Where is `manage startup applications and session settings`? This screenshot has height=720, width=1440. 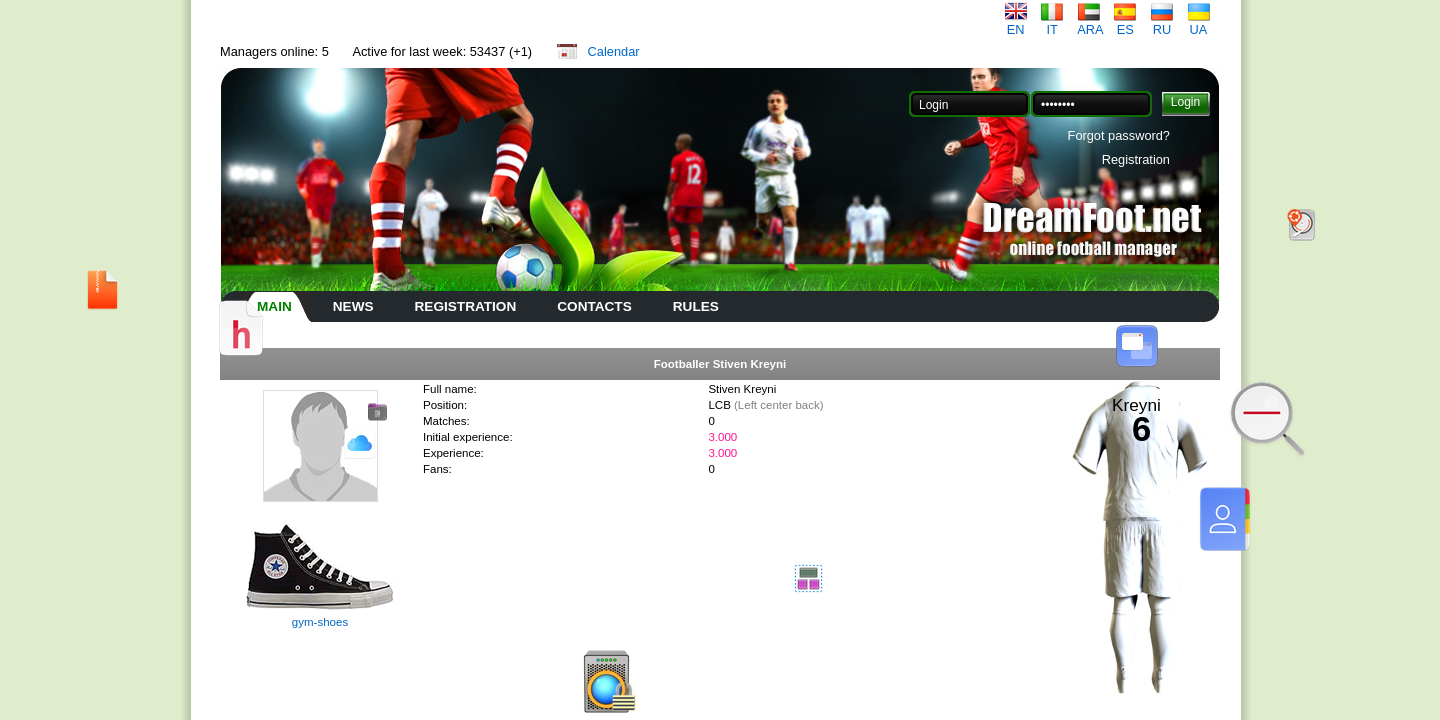 manage startup applications and session settings is located at coordinates (1137, 346).